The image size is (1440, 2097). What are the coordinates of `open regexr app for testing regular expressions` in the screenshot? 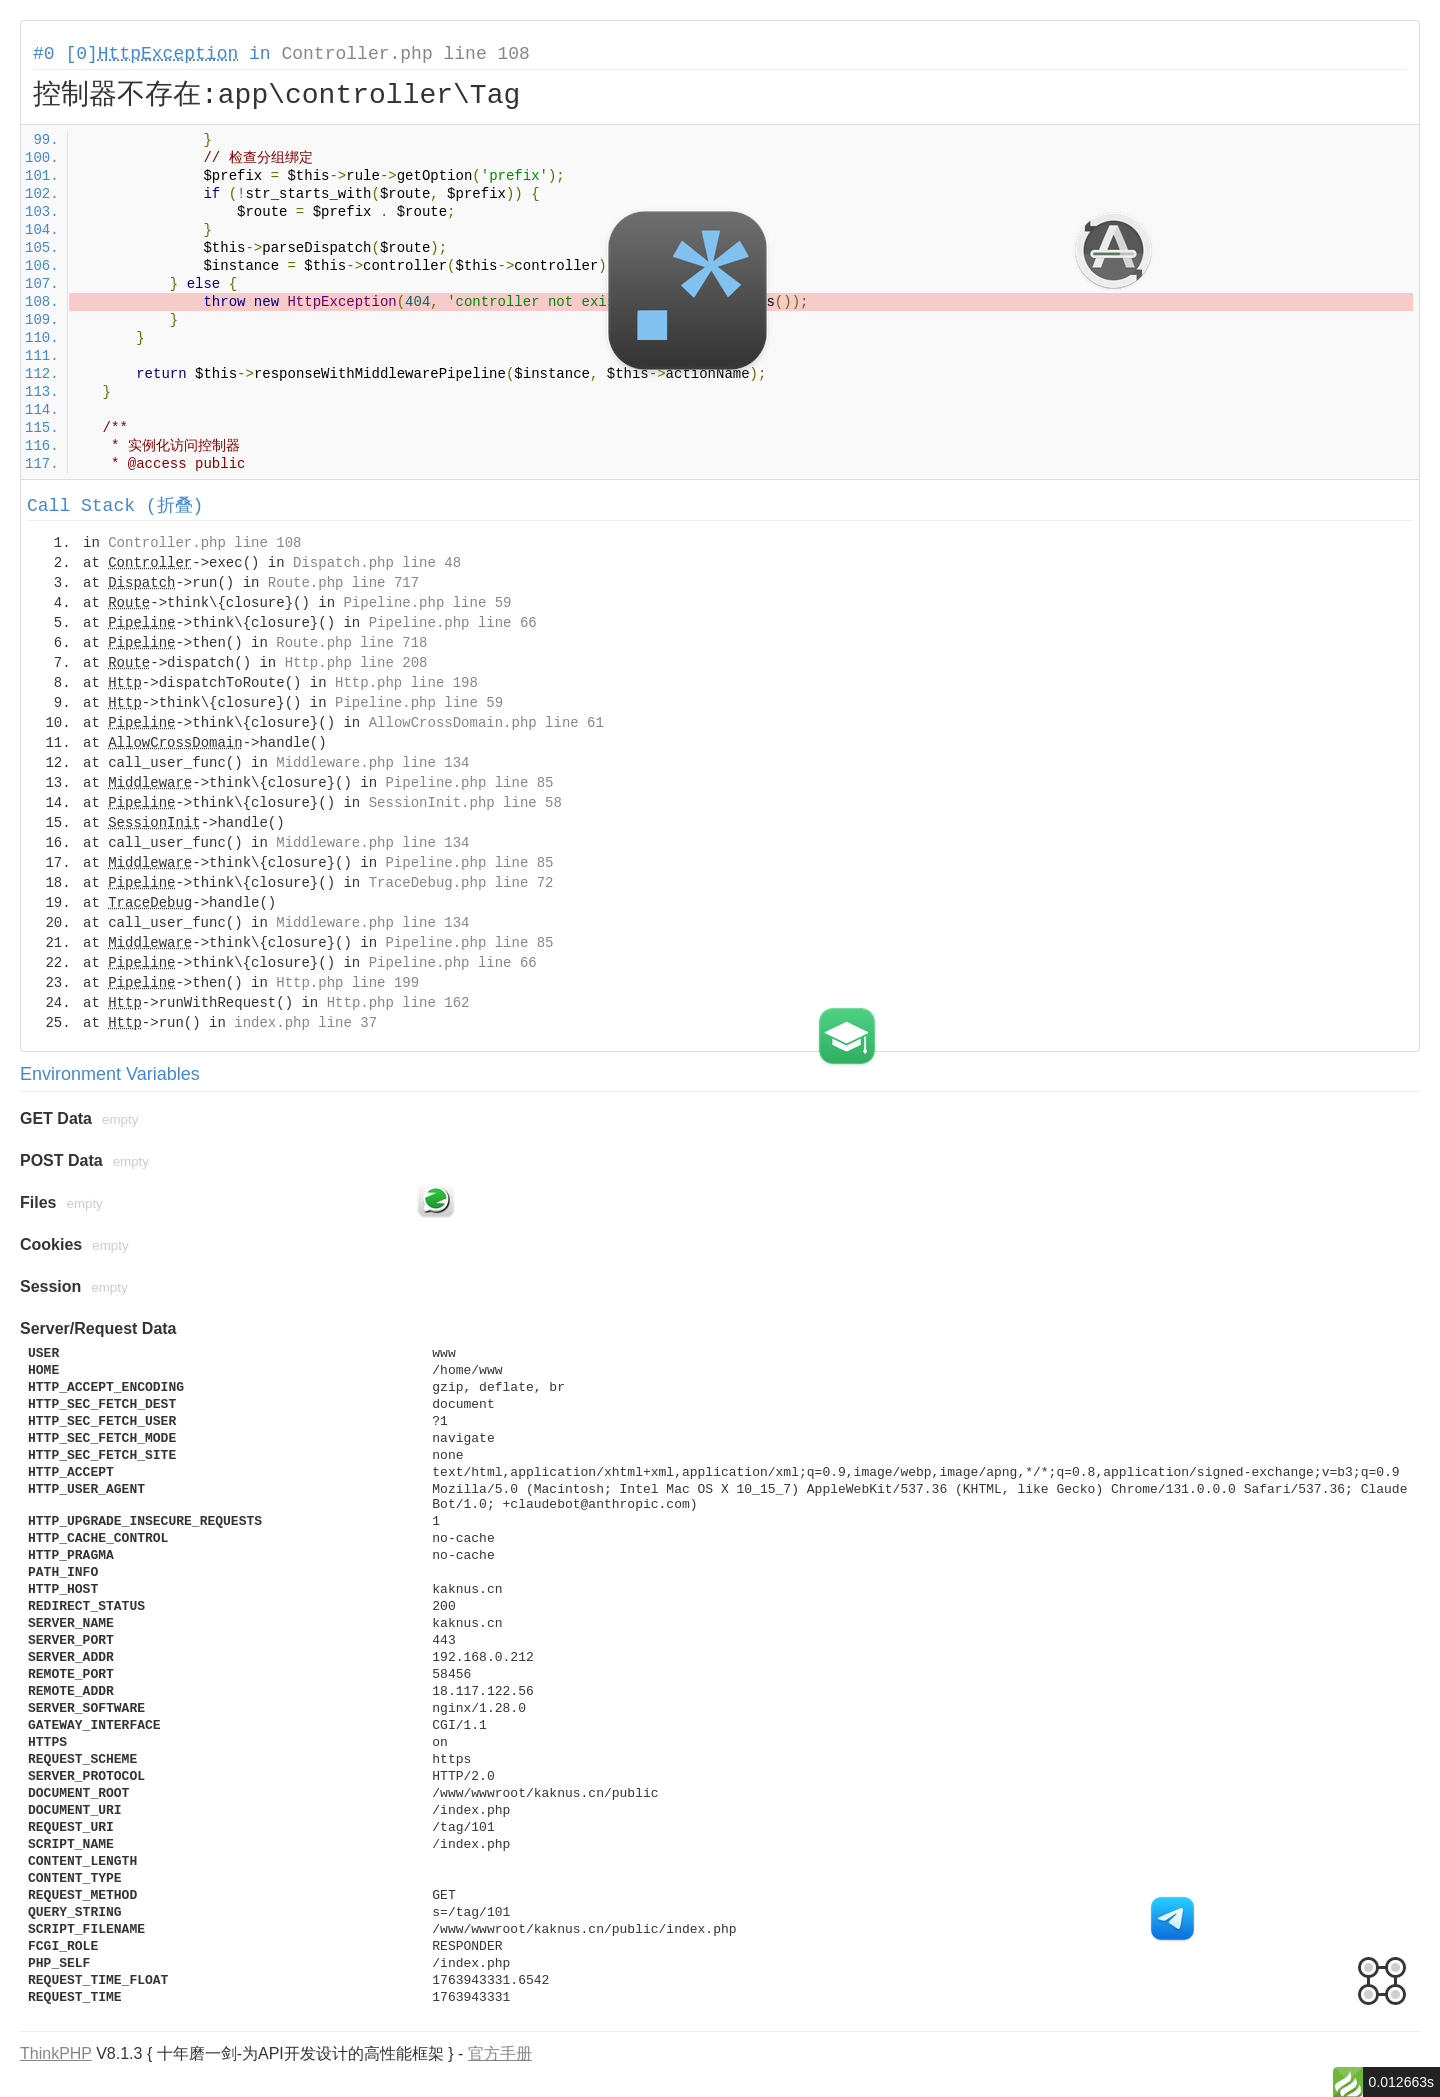 It's located at (687, 290).